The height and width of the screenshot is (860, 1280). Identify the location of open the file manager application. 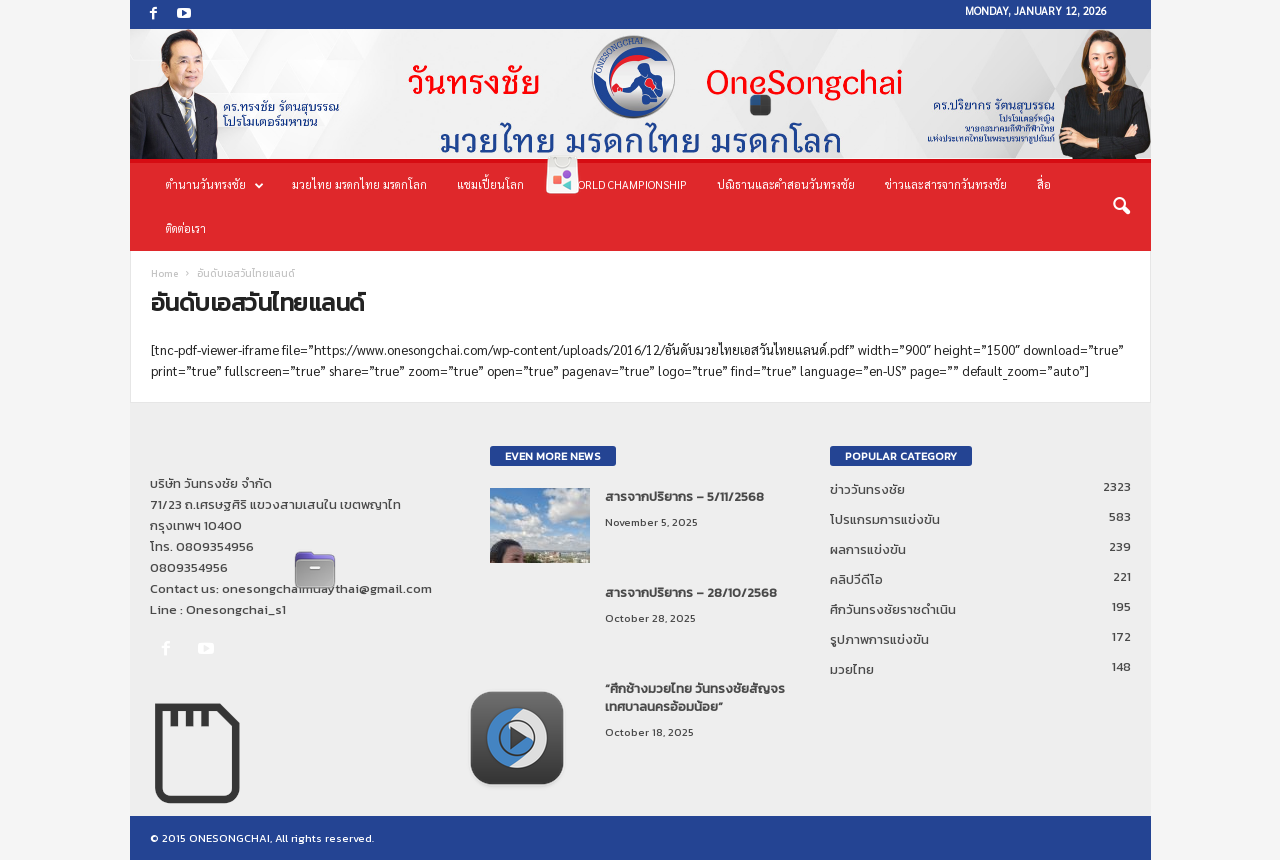
(315, 570).